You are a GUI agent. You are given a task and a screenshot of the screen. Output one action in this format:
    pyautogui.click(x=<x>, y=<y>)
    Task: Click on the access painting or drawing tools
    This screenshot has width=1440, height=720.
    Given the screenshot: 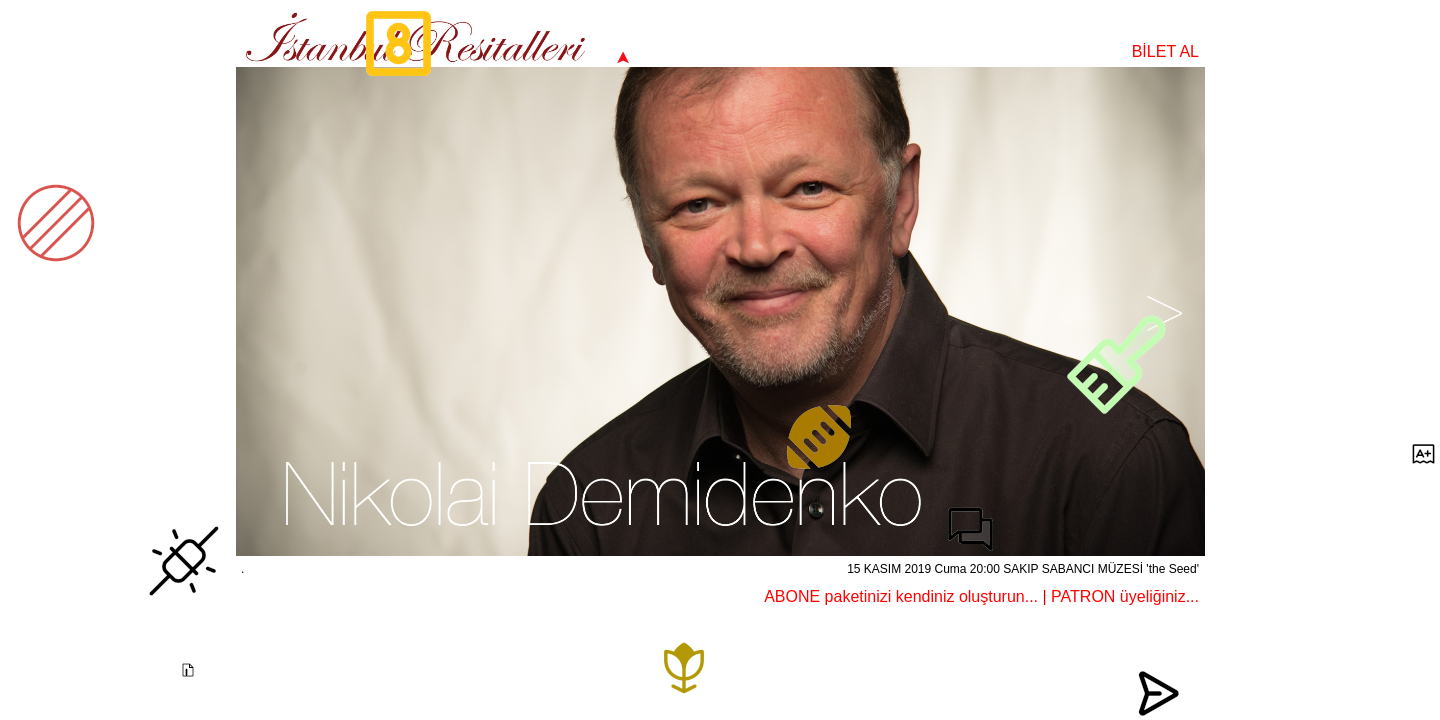 What is the action you would take?
    pyautogui.click(x=1118, y=363)
    